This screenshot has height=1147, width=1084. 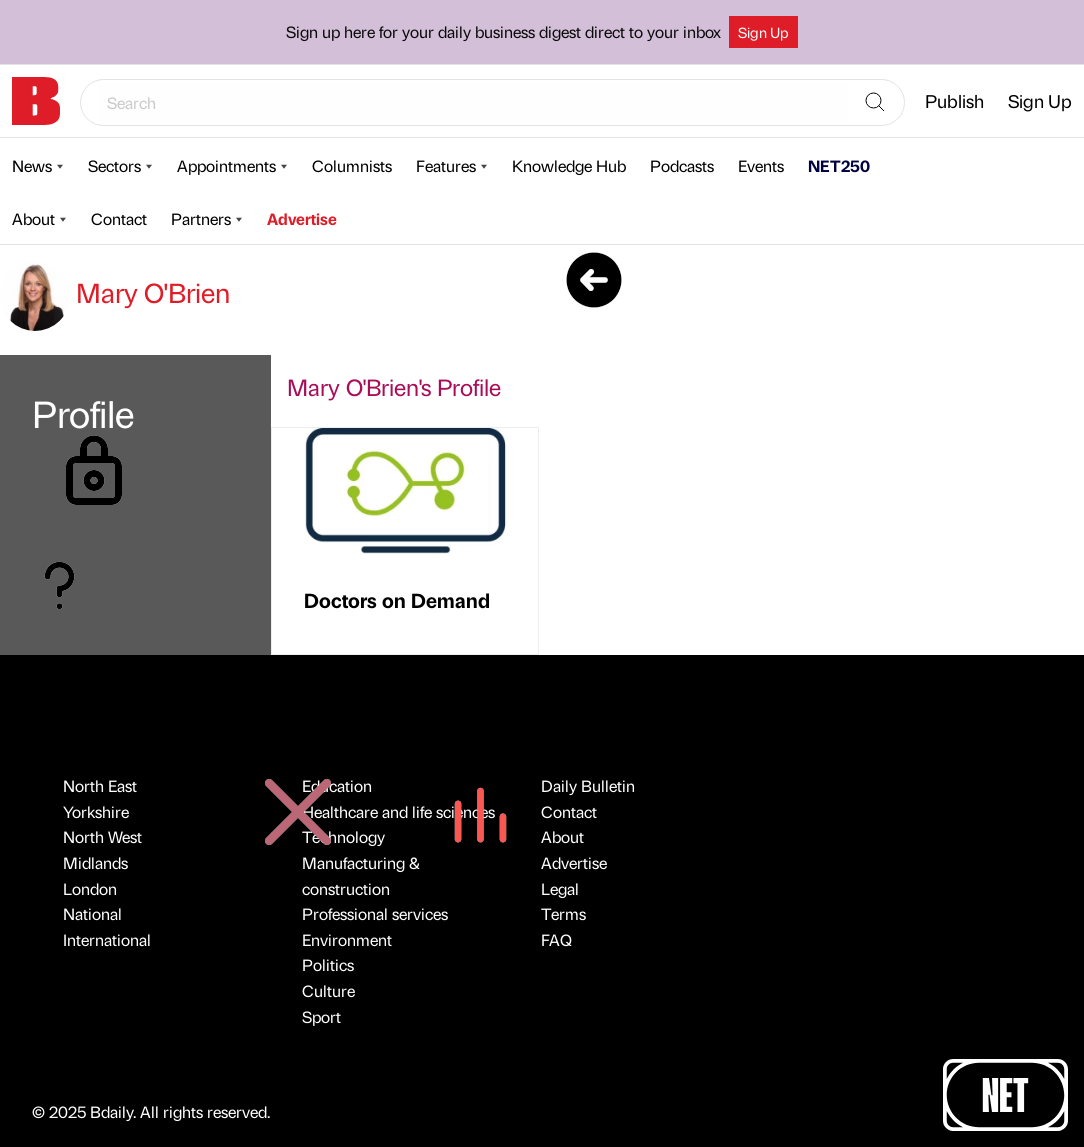 What do you see at coordinates (298, 812) in the screenshot?
I see `close the current window or dialog` at bounding box center [298, 812].